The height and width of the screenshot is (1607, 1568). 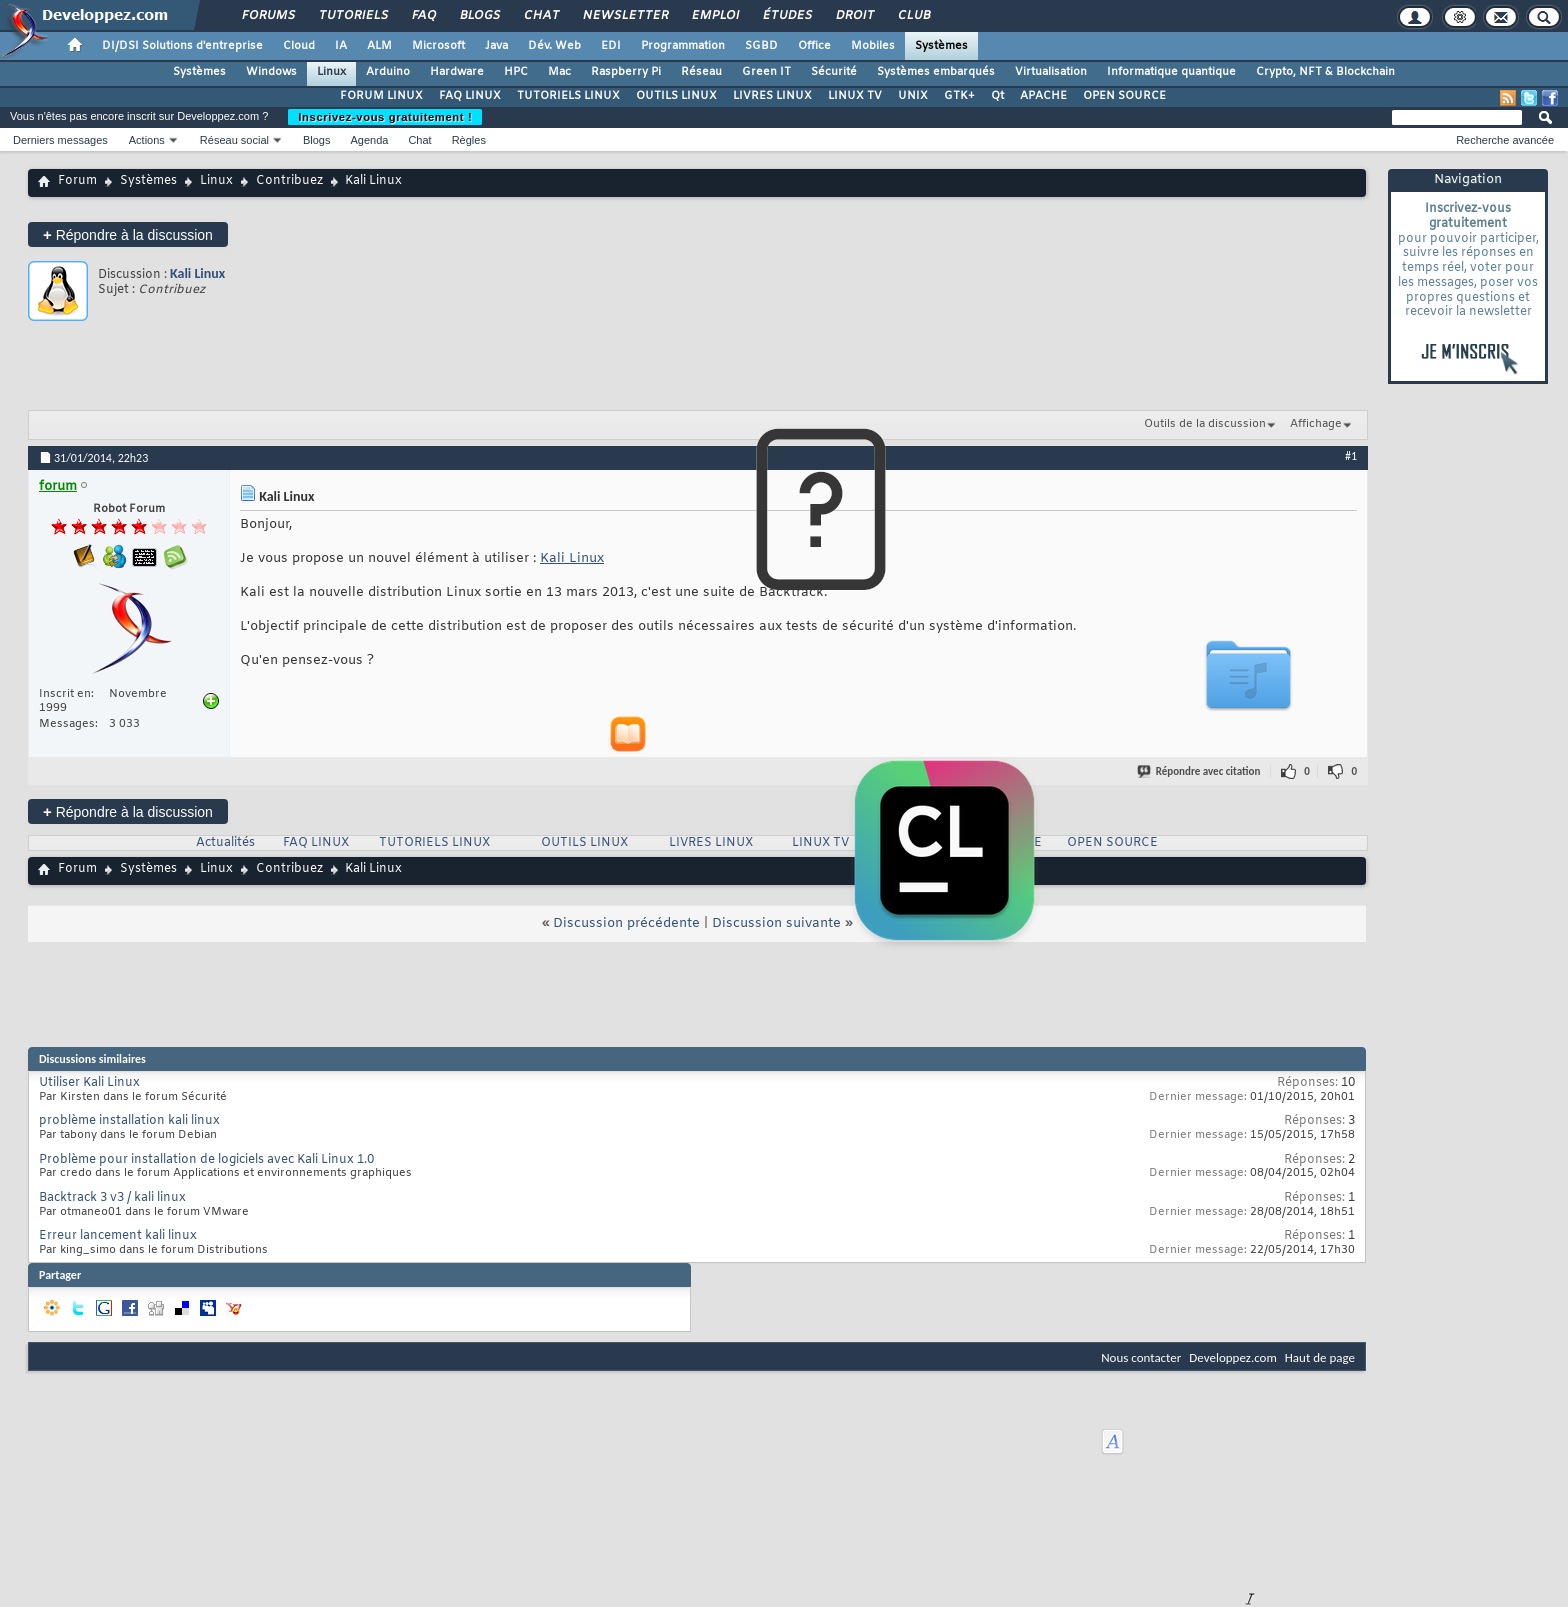 I want to click on access help documentation, so click(x=821, y=504).